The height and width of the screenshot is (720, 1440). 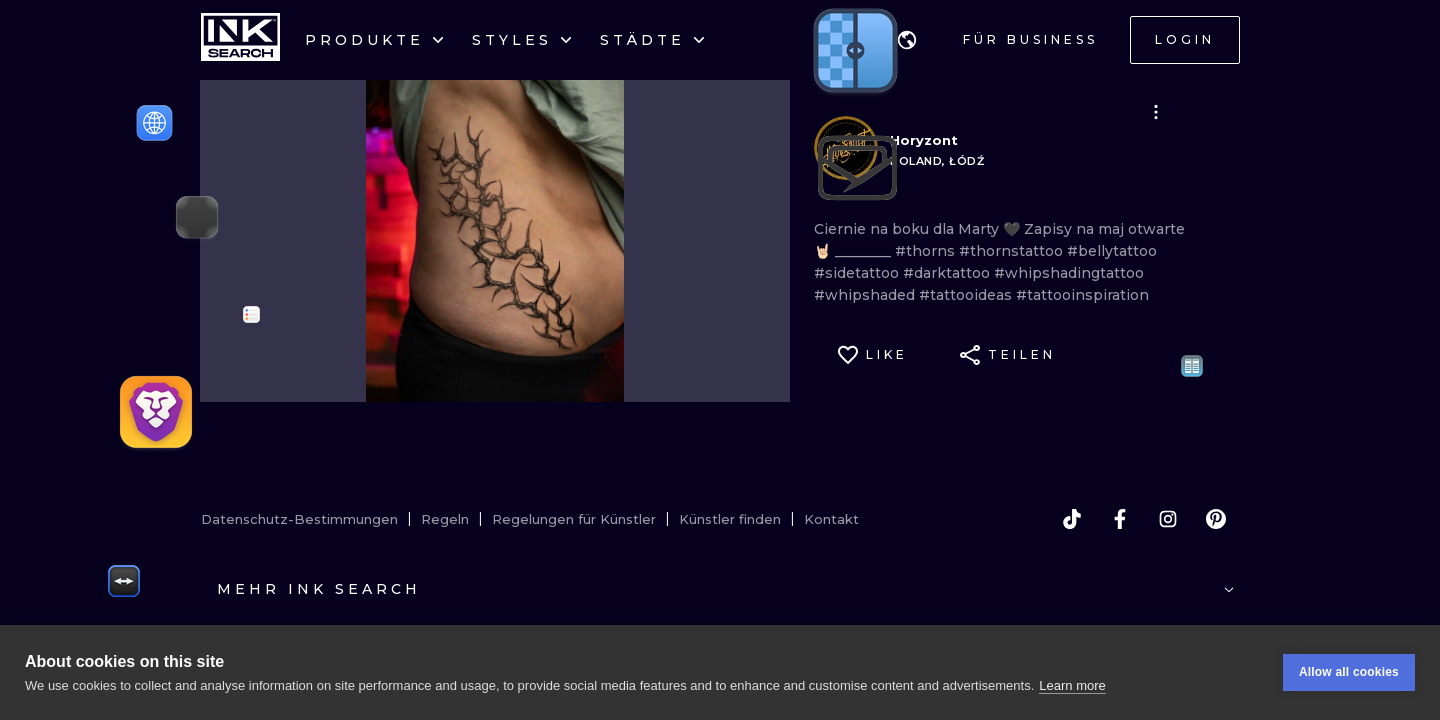 I want to click on open progress tracking app, so click(x=1192, y=366).